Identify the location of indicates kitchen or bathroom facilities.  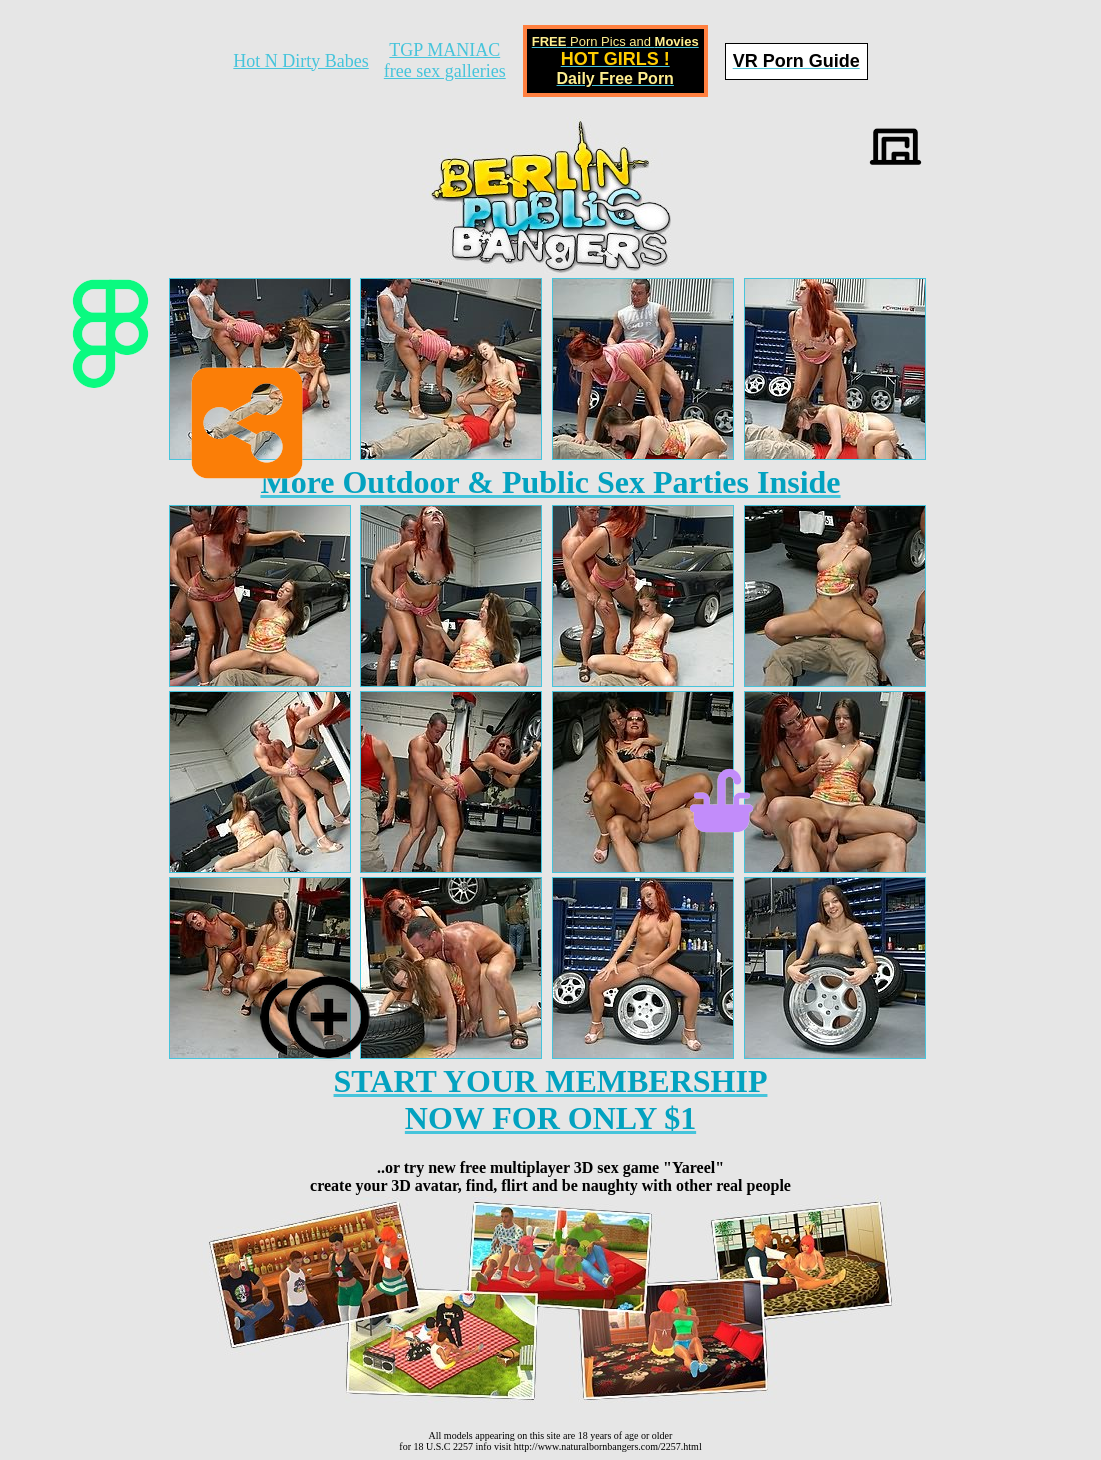
(721, 800).